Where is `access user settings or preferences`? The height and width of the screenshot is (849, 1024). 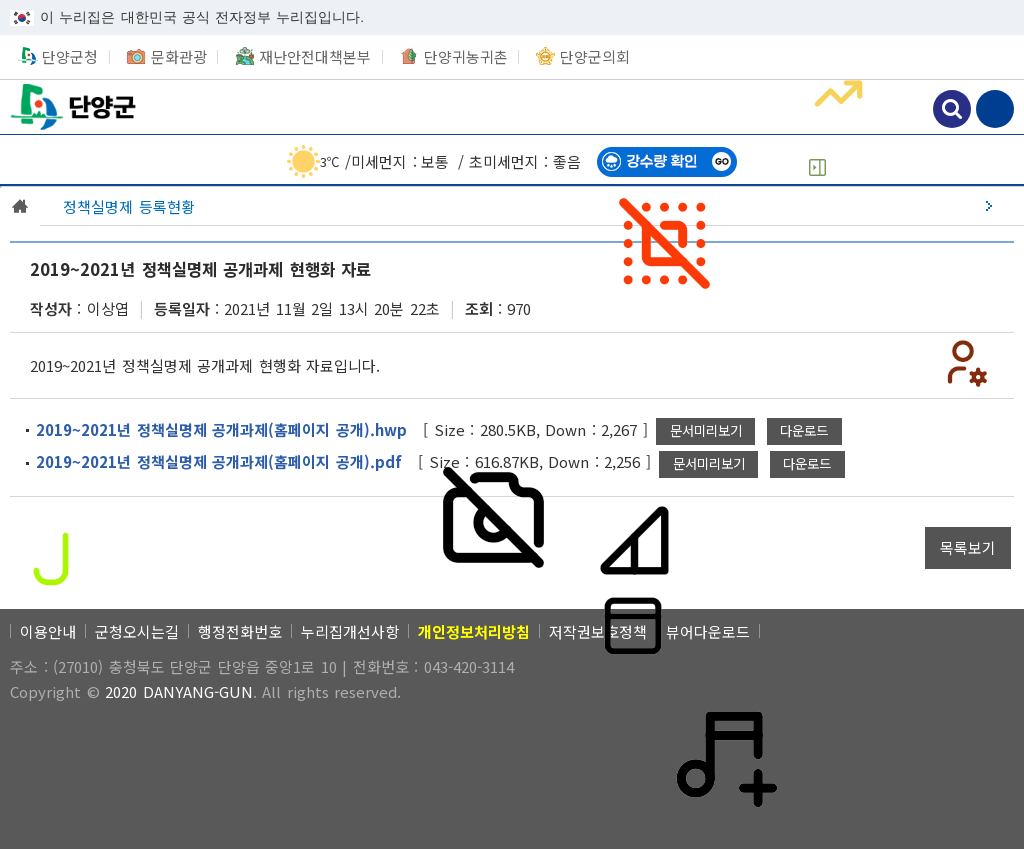
access user settings or preferences is located at coordinates (963, 362).